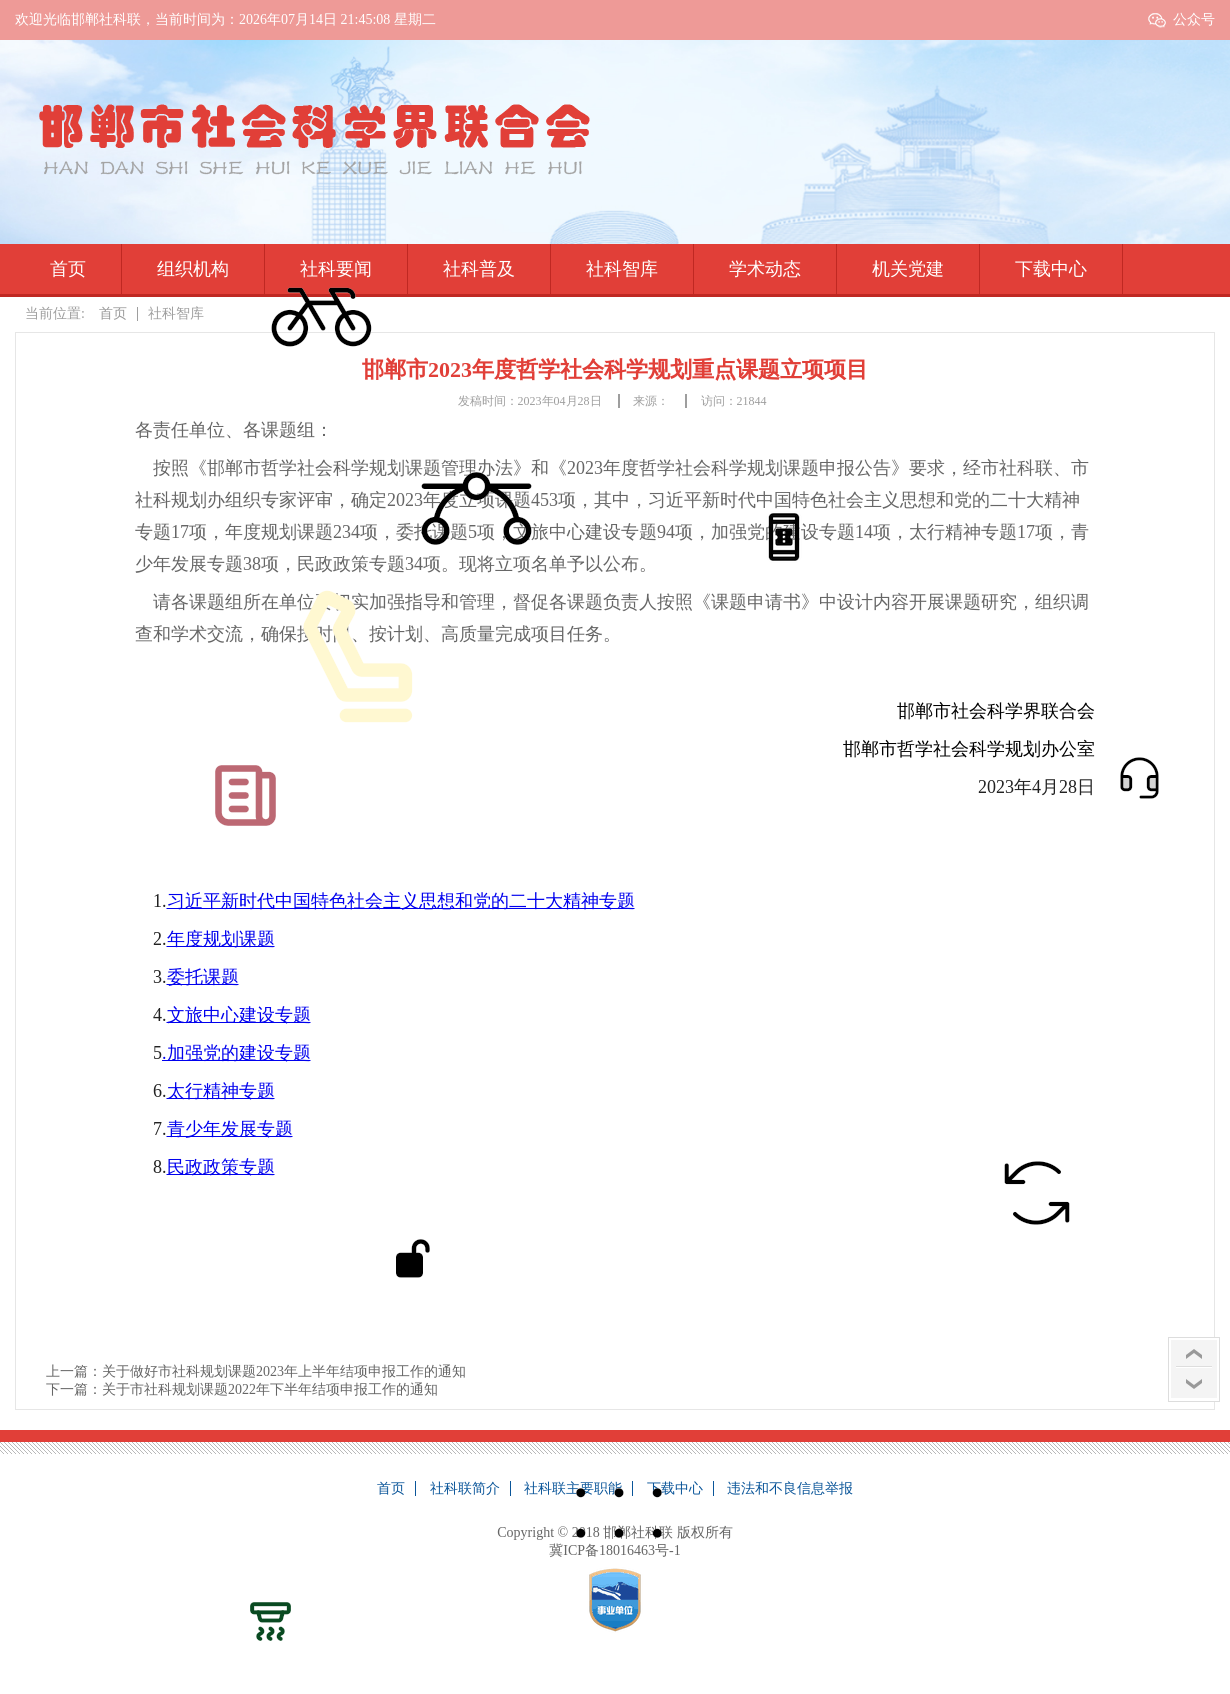  I want to click on access bike rental or cycling options, so click(321, 315).